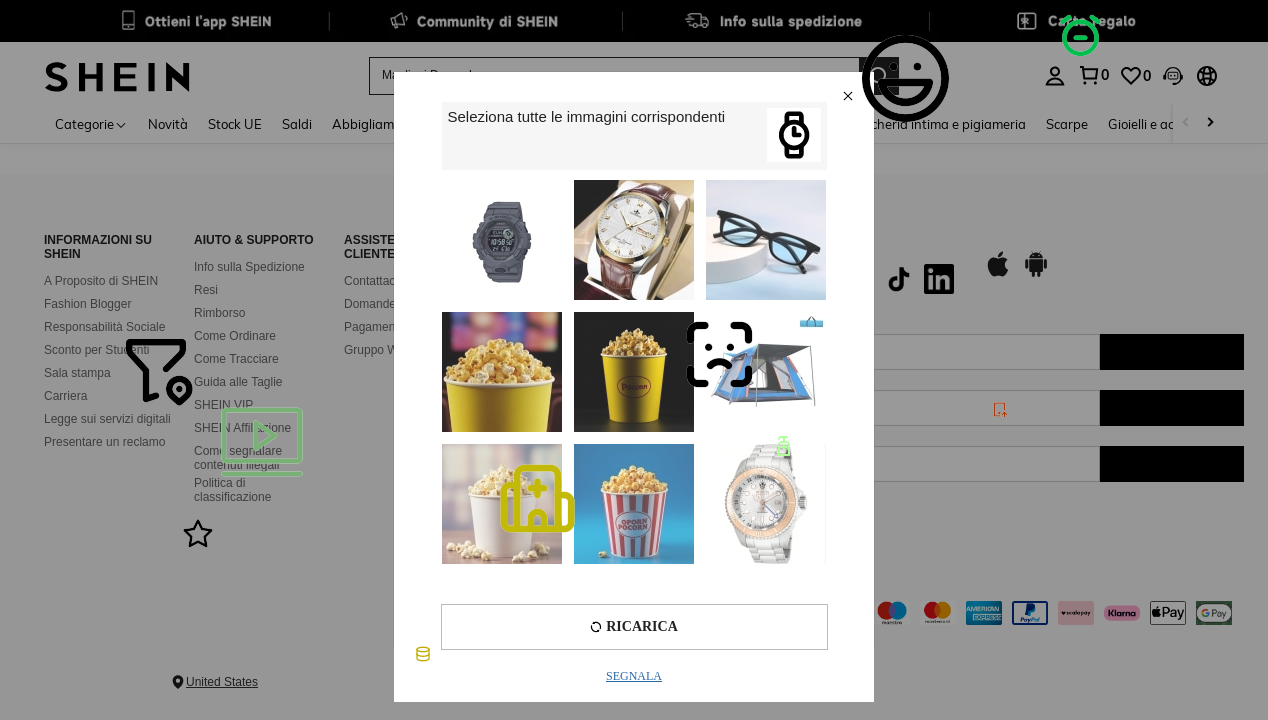 This screenshot has height=720, width=1268. Describe the element at coordinates (784, 446) in the screenshot. I see `access hygiene or sanitation information` at that location.